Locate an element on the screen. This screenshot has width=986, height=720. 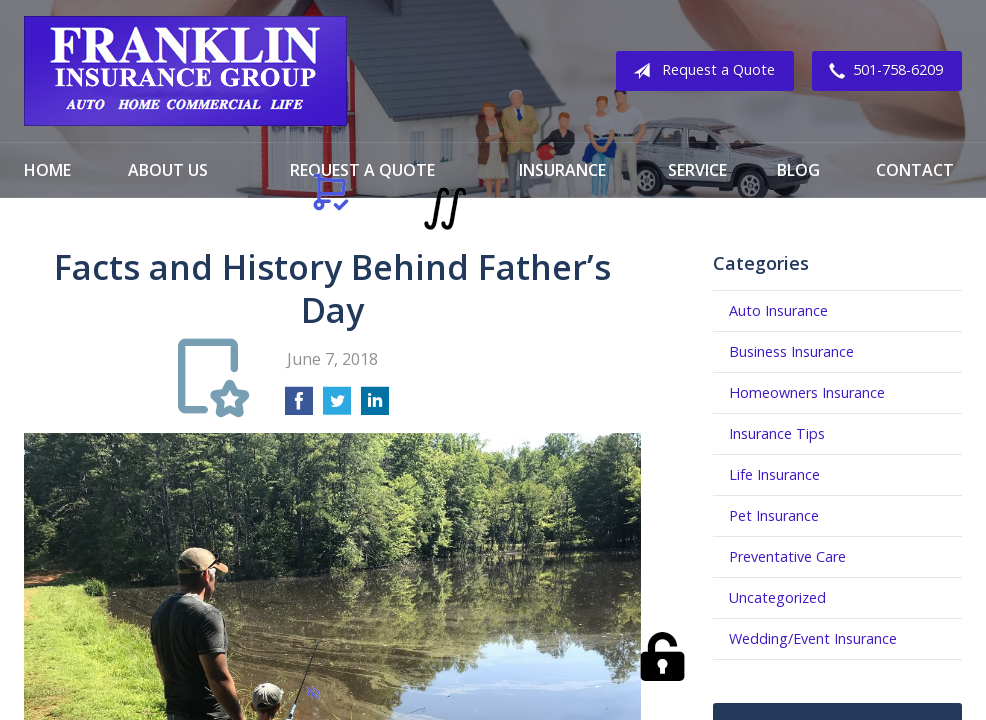
access integral calculus tools is located at coordinates (445, 208).